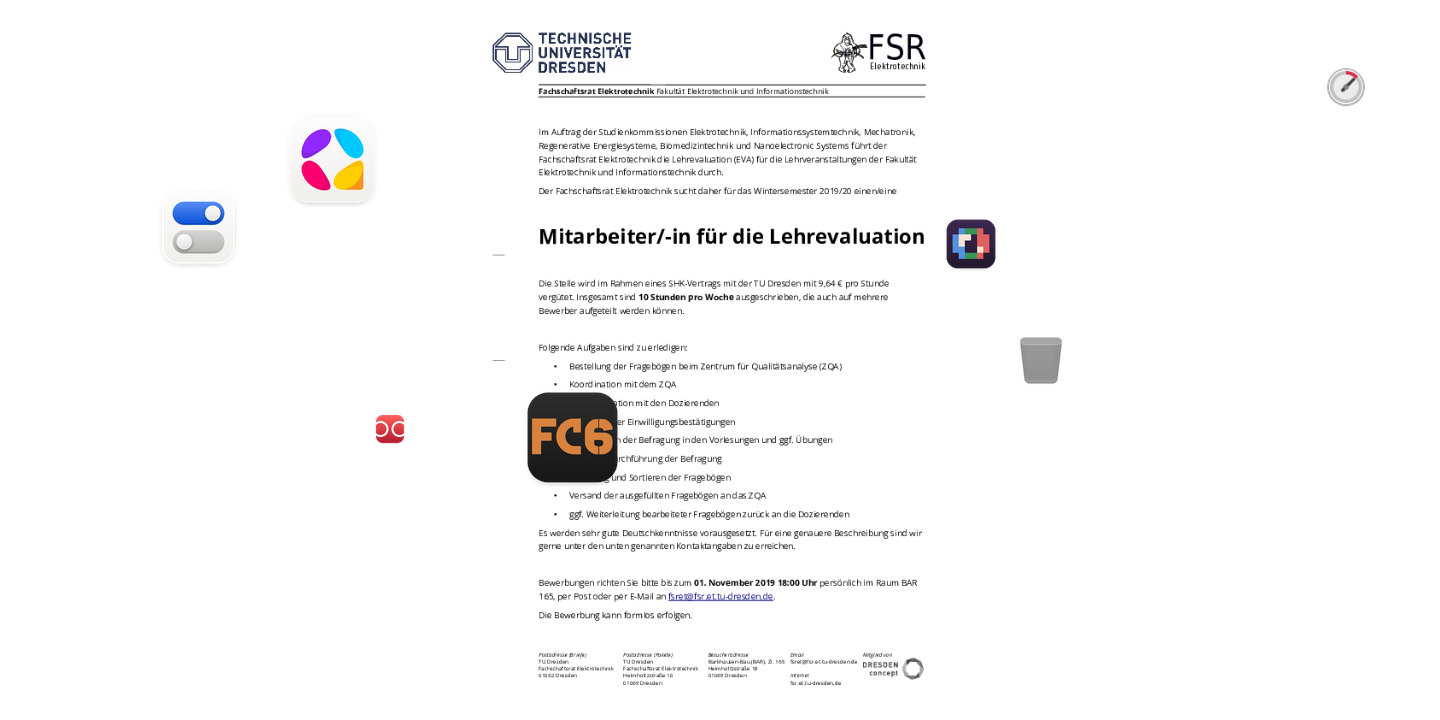 Image resolution: width=1440 pixels, height=720 pixels. What do you see at coordinates (1346, 87) in the screenshot?
I see `open sysprof system profiler` at bounding box center [1346, 87].